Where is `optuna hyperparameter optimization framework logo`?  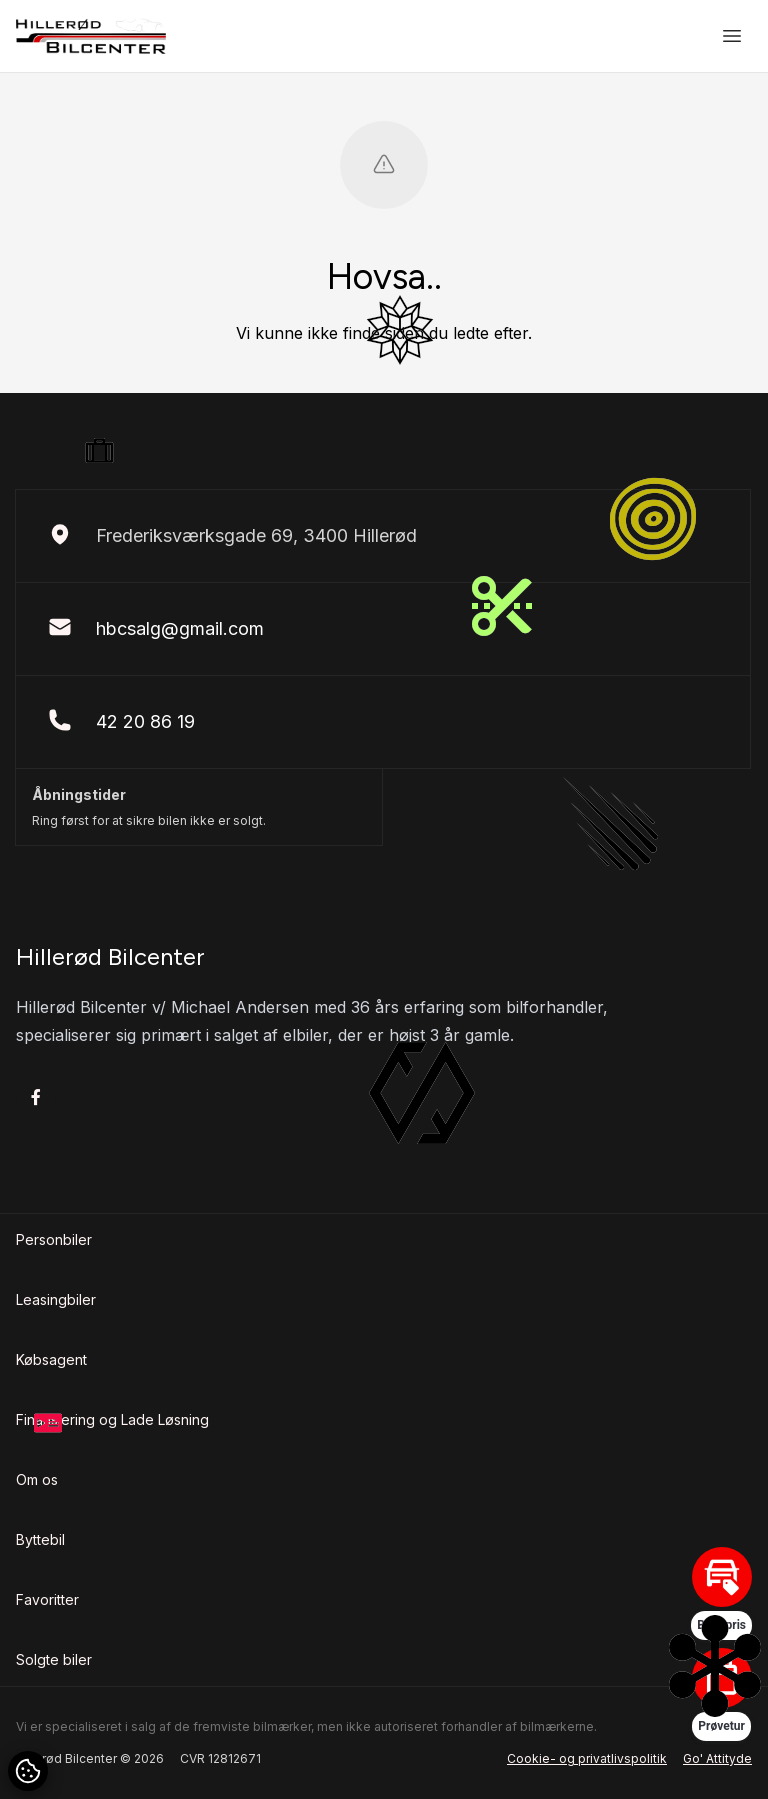 optuna hyperparameter optimization framework logo is located at coordinates (653, 519).